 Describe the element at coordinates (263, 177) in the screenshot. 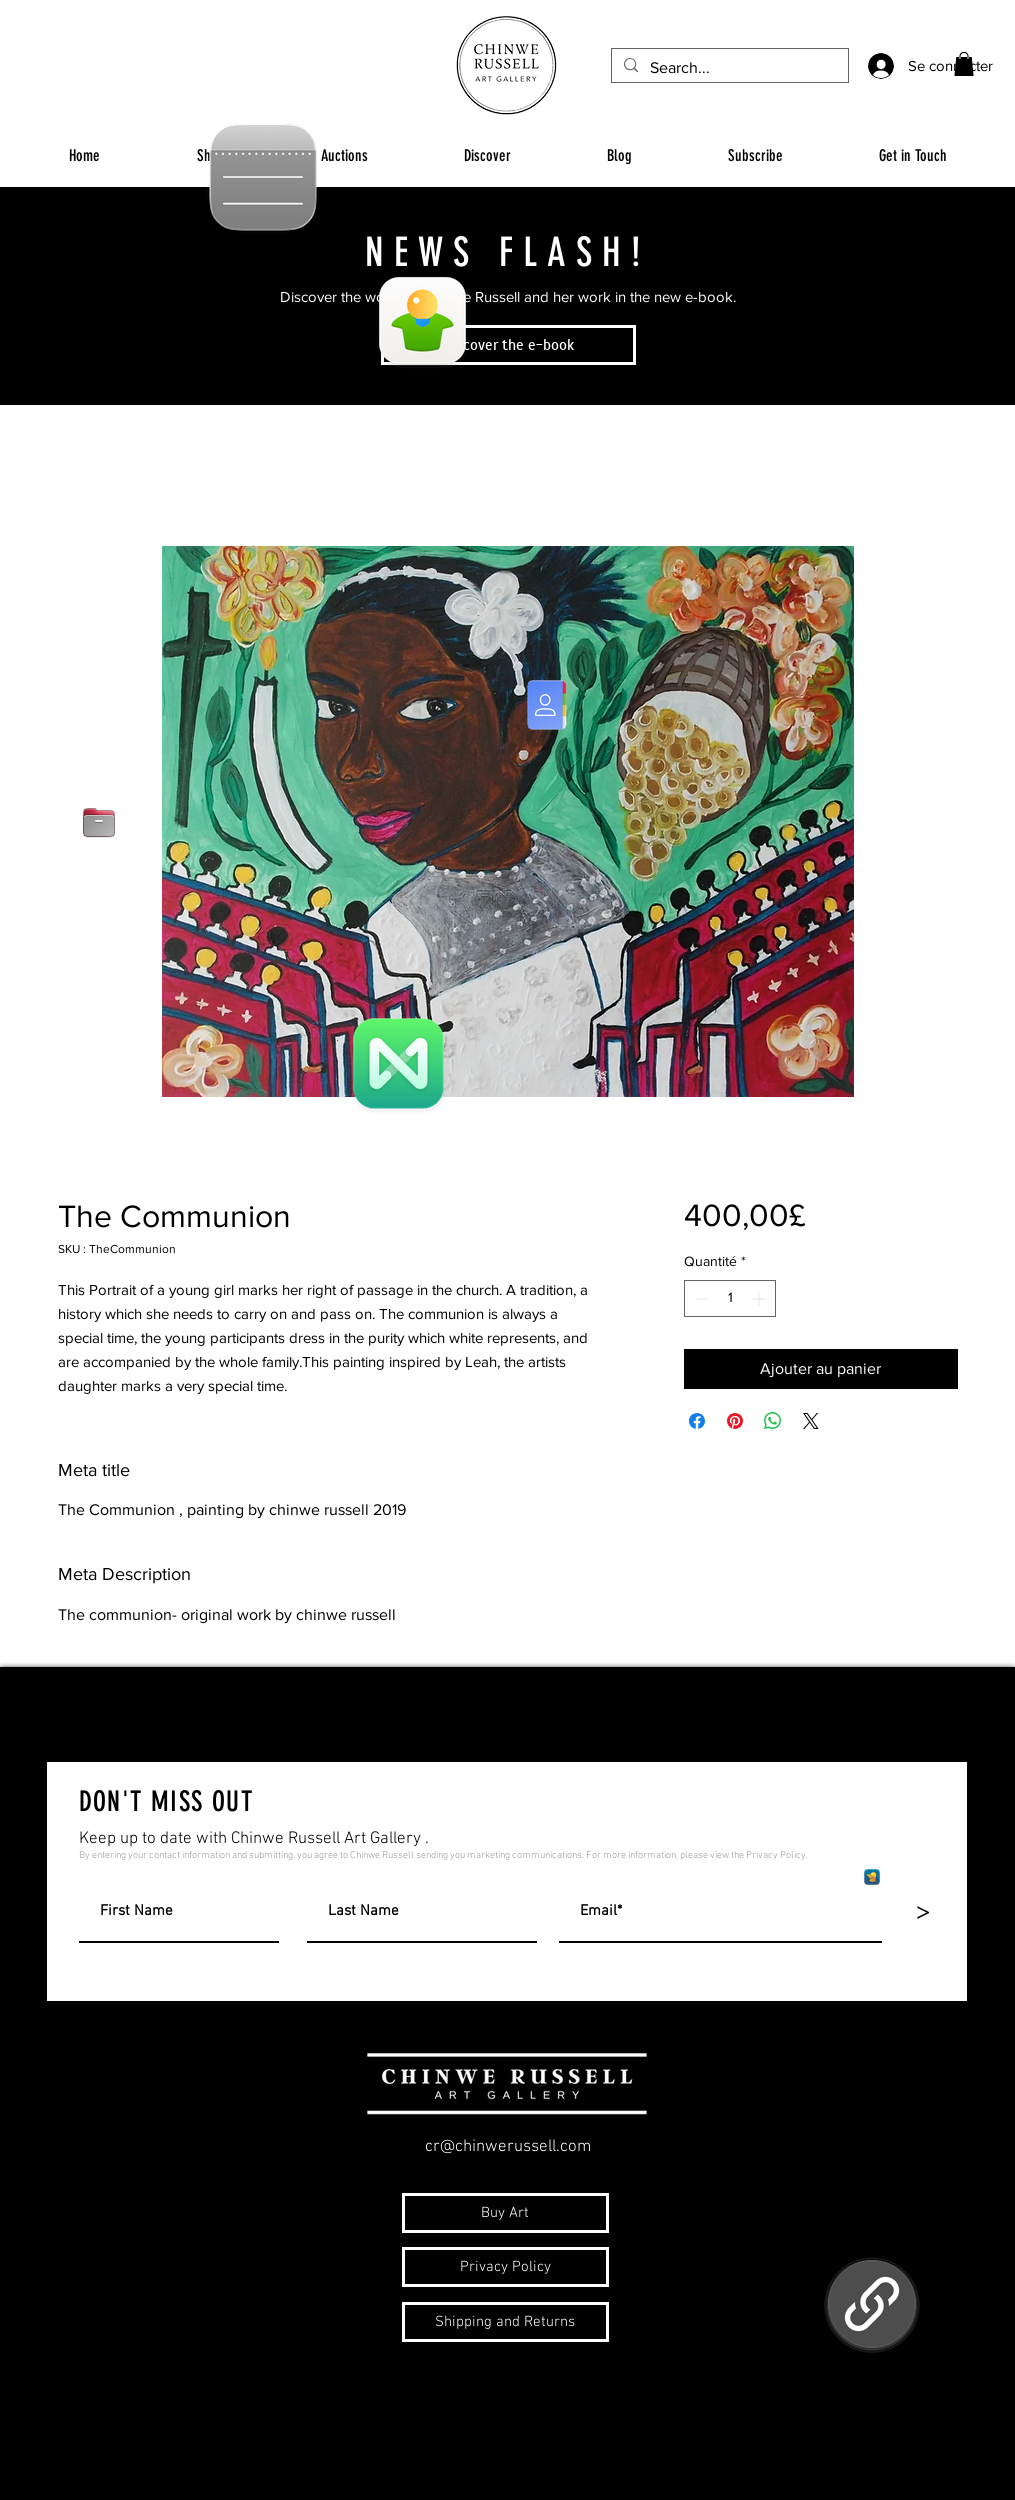

I see `open the notes app` at that location.